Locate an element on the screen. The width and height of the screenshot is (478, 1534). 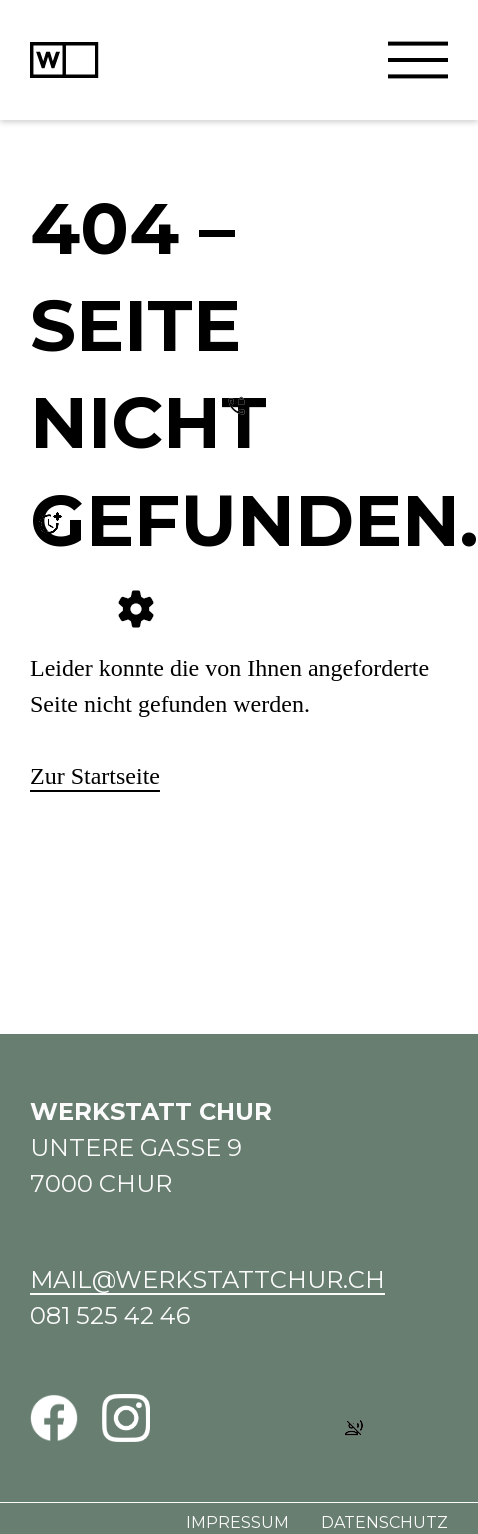
phone is locked or secured is located at coordinates (236, 406).